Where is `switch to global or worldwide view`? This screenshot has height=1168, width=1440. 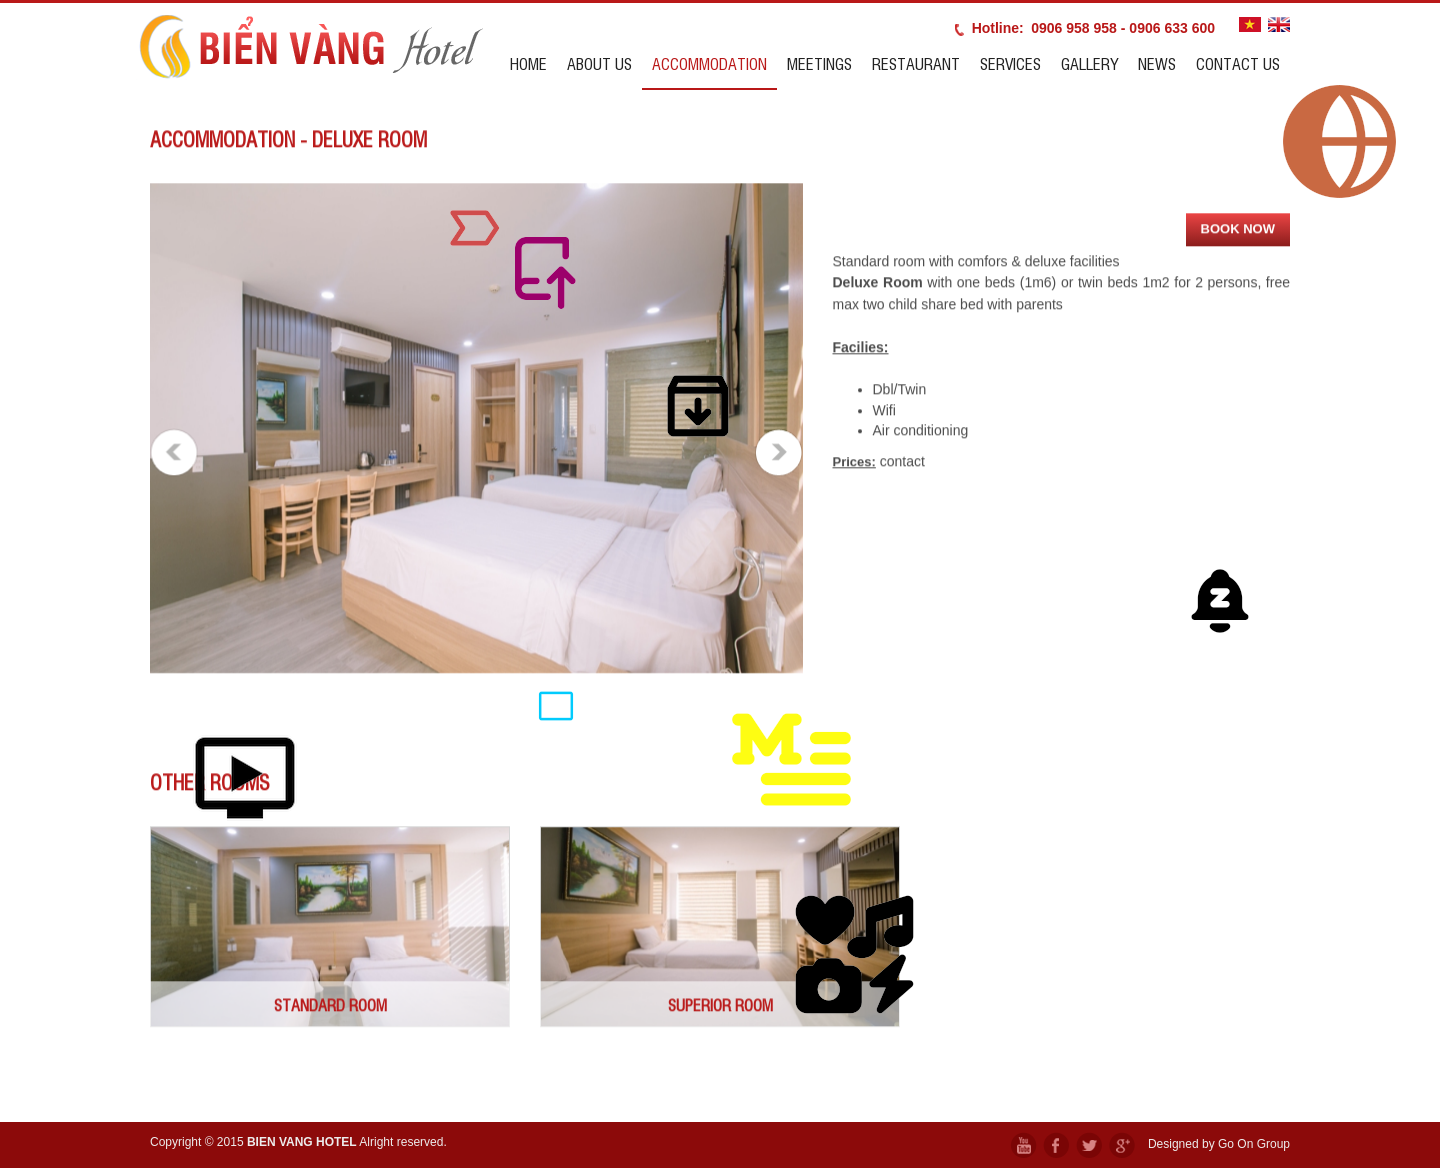 switch to global or worldwide view is located at coordinates (1339, 141).